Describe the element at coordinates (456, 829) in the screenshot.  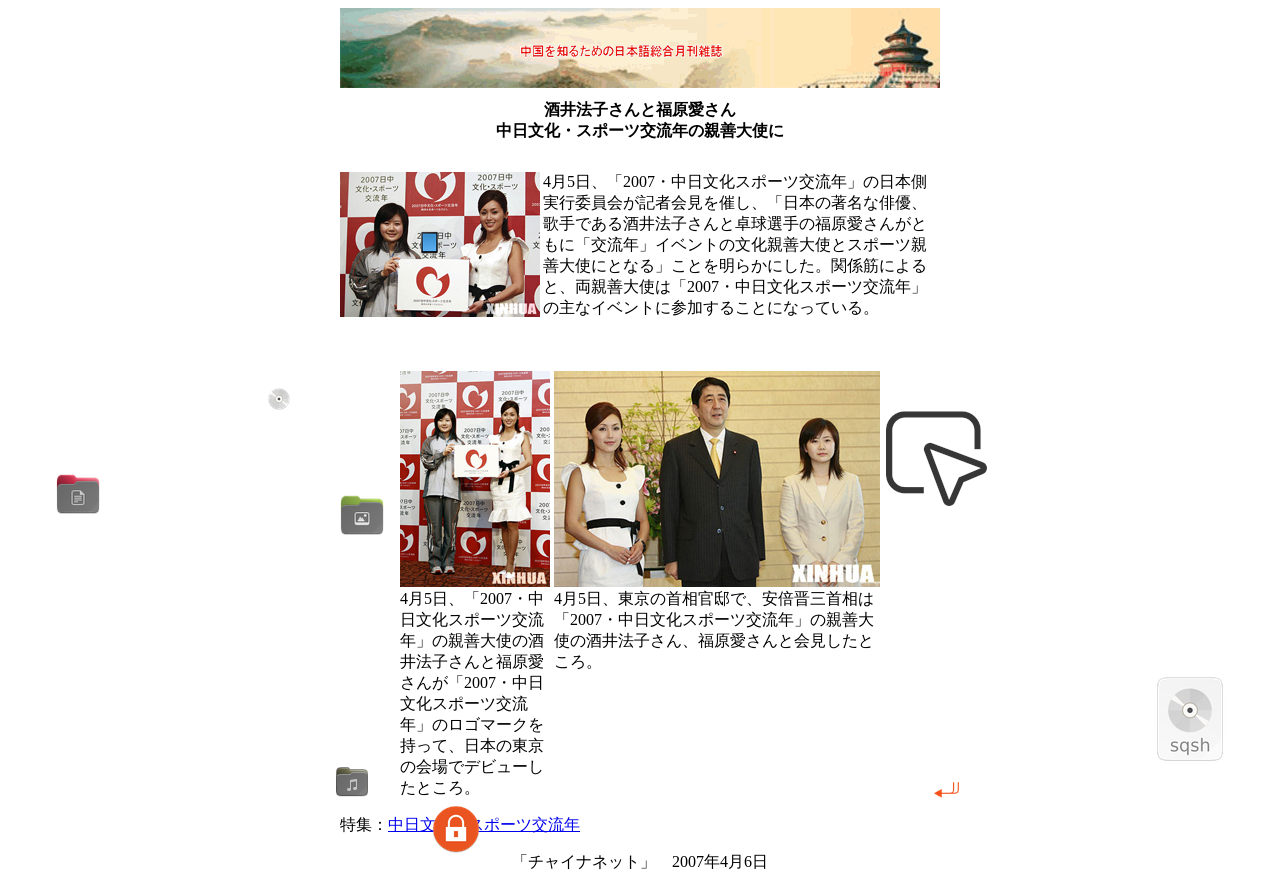
I see `lock screen brightness at current level` at that location.